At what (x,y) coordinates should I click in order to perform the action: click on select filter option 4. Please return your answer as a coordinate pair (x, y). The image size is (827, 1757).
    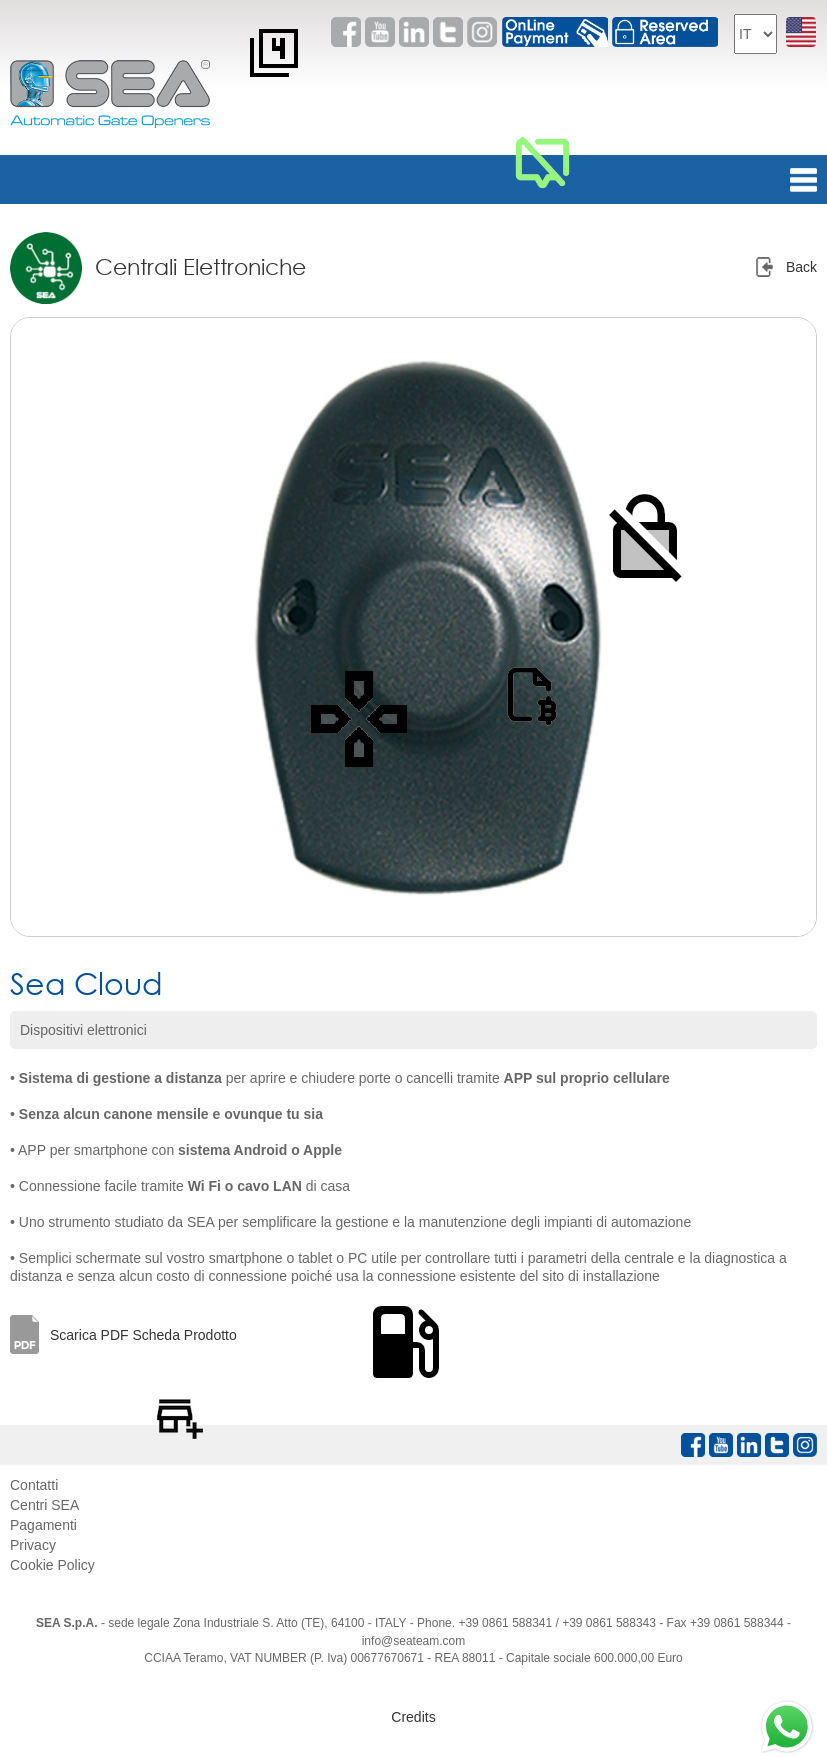
    Looking at the image, I should click on (274, 53).